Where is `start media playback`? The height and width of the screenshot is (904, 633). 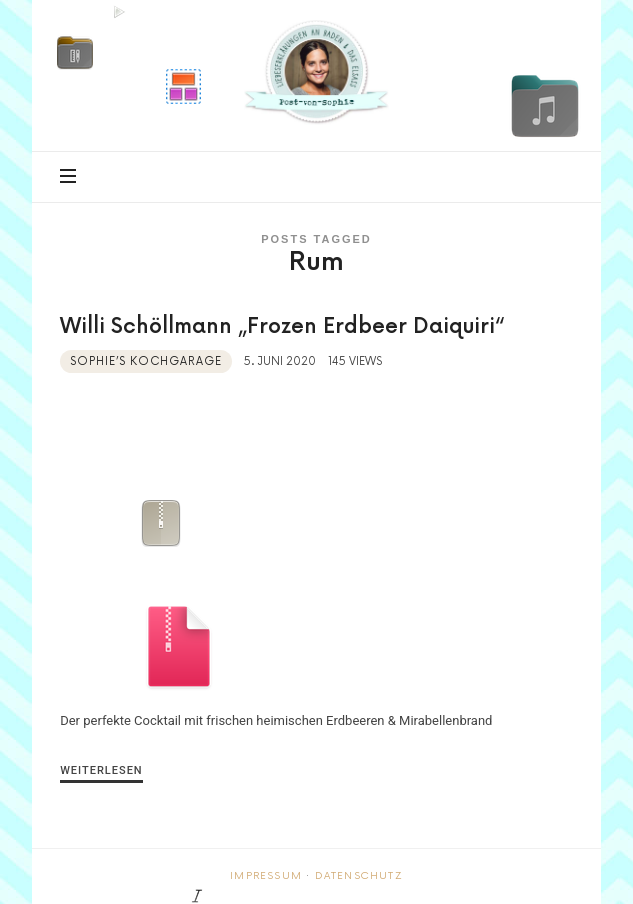 start media playback is located at coordinates (119, 12).